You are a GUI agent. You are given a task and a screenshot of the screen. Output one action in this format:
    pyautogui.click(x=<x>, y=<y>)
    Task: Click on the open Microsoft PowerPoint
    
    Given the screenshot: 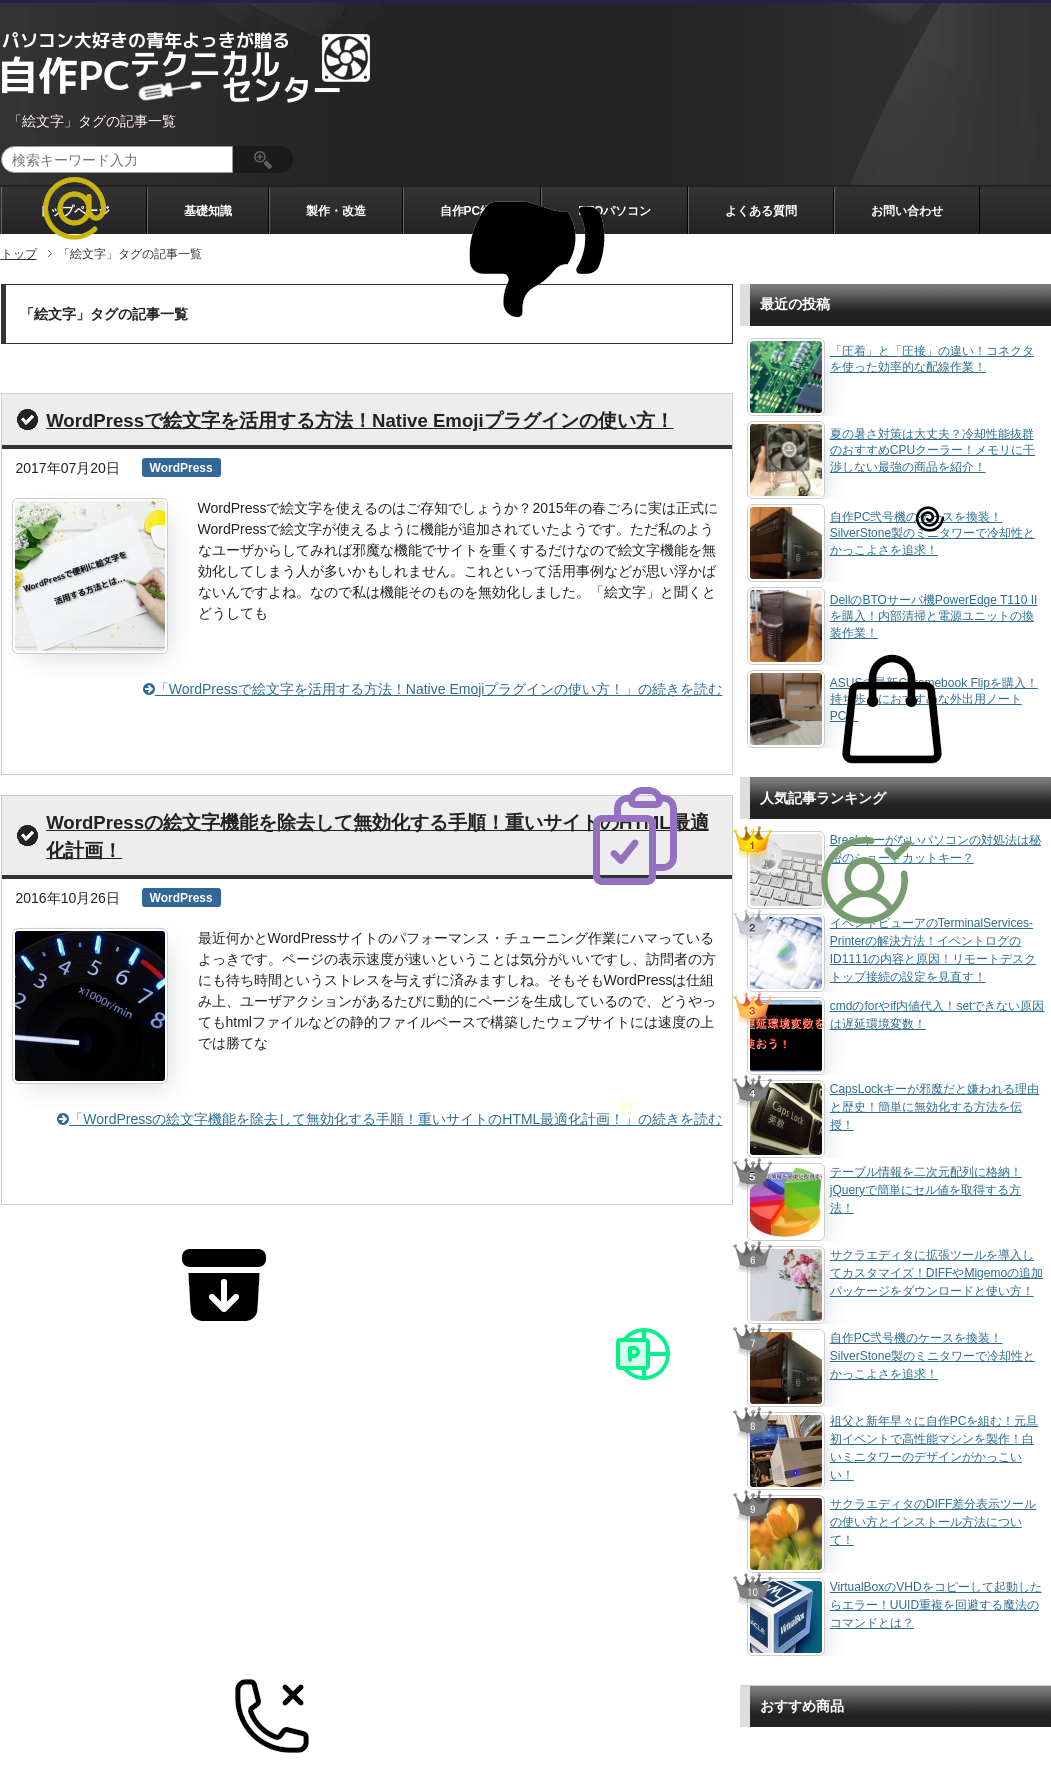 What is the action you would take?
    pyautogui.click(x=642, y=1354)
    